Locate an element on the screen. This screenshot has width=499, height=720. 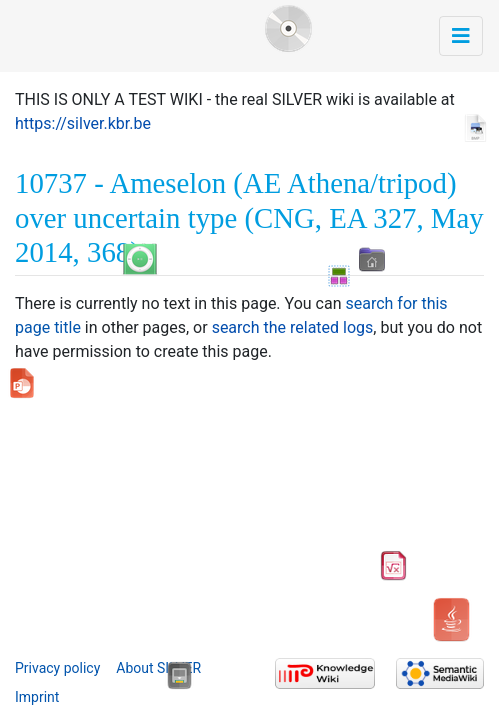
a BMP image file is located at coordinates (475, 128).